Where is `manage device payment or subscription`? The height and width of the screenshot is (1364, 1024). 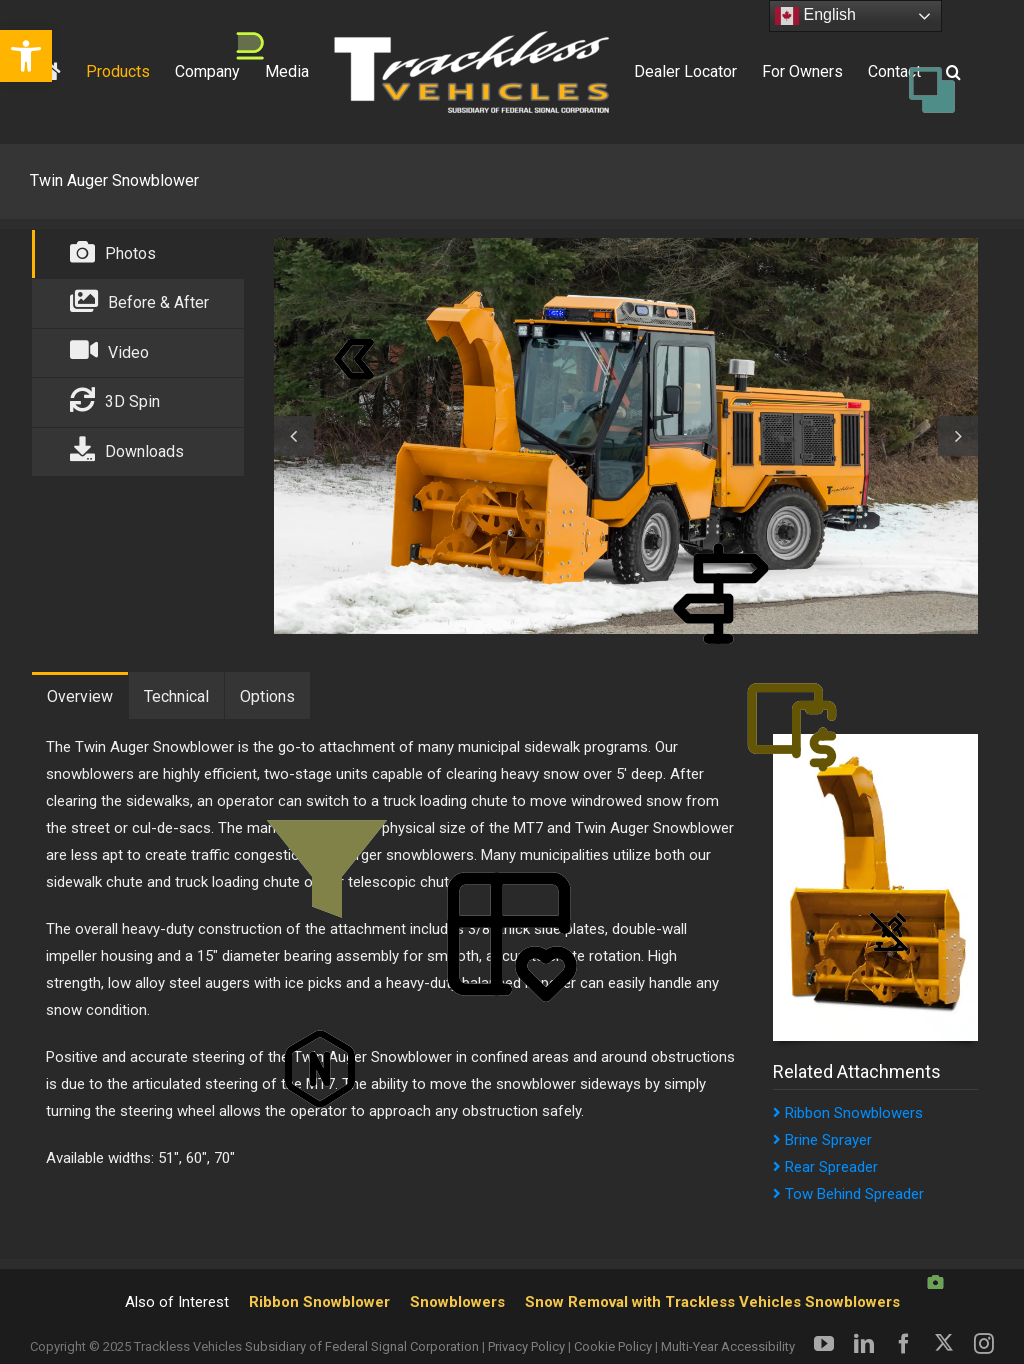
manage device payment or subscription is located at coordinates (792, 723).